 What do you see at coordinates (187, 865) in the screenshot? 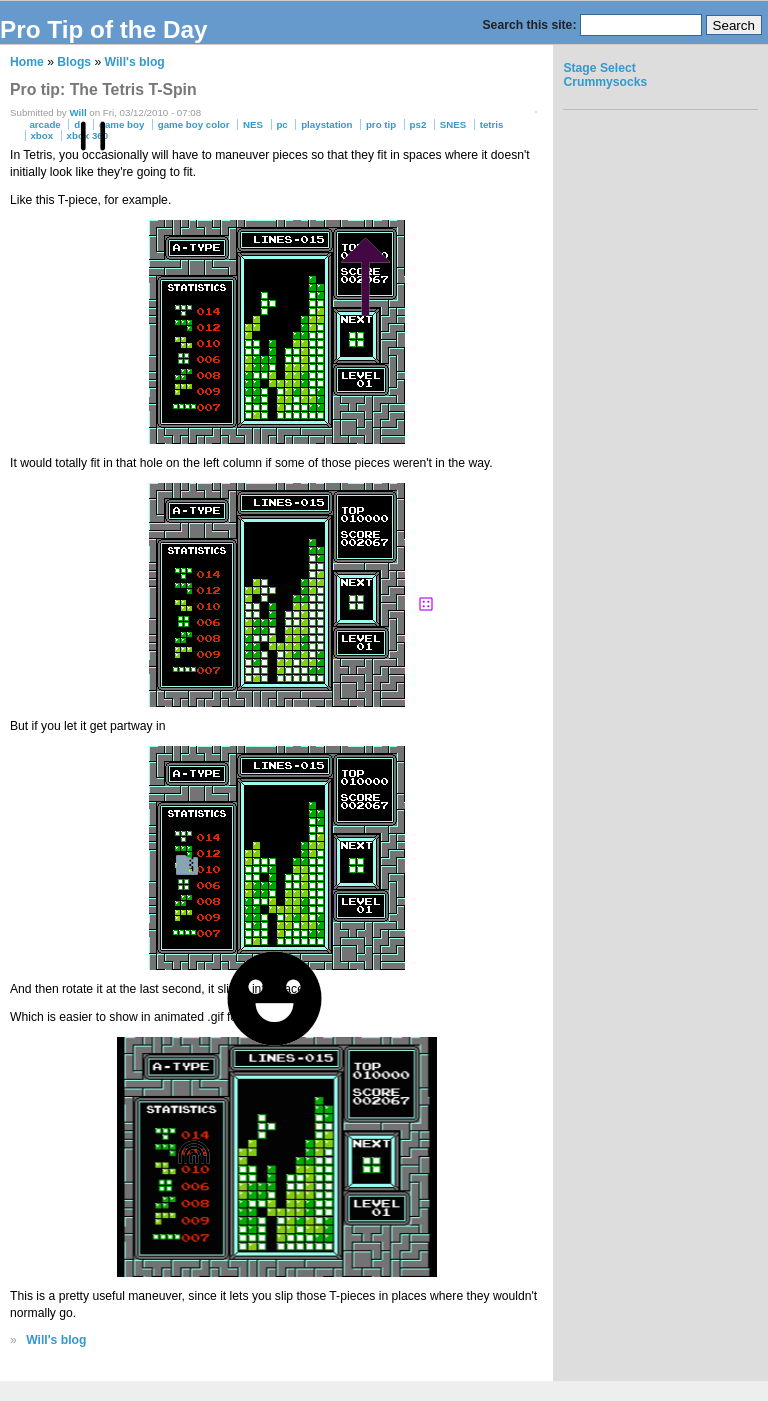
I see `open compressed folder` at bounding box center [187, 865].